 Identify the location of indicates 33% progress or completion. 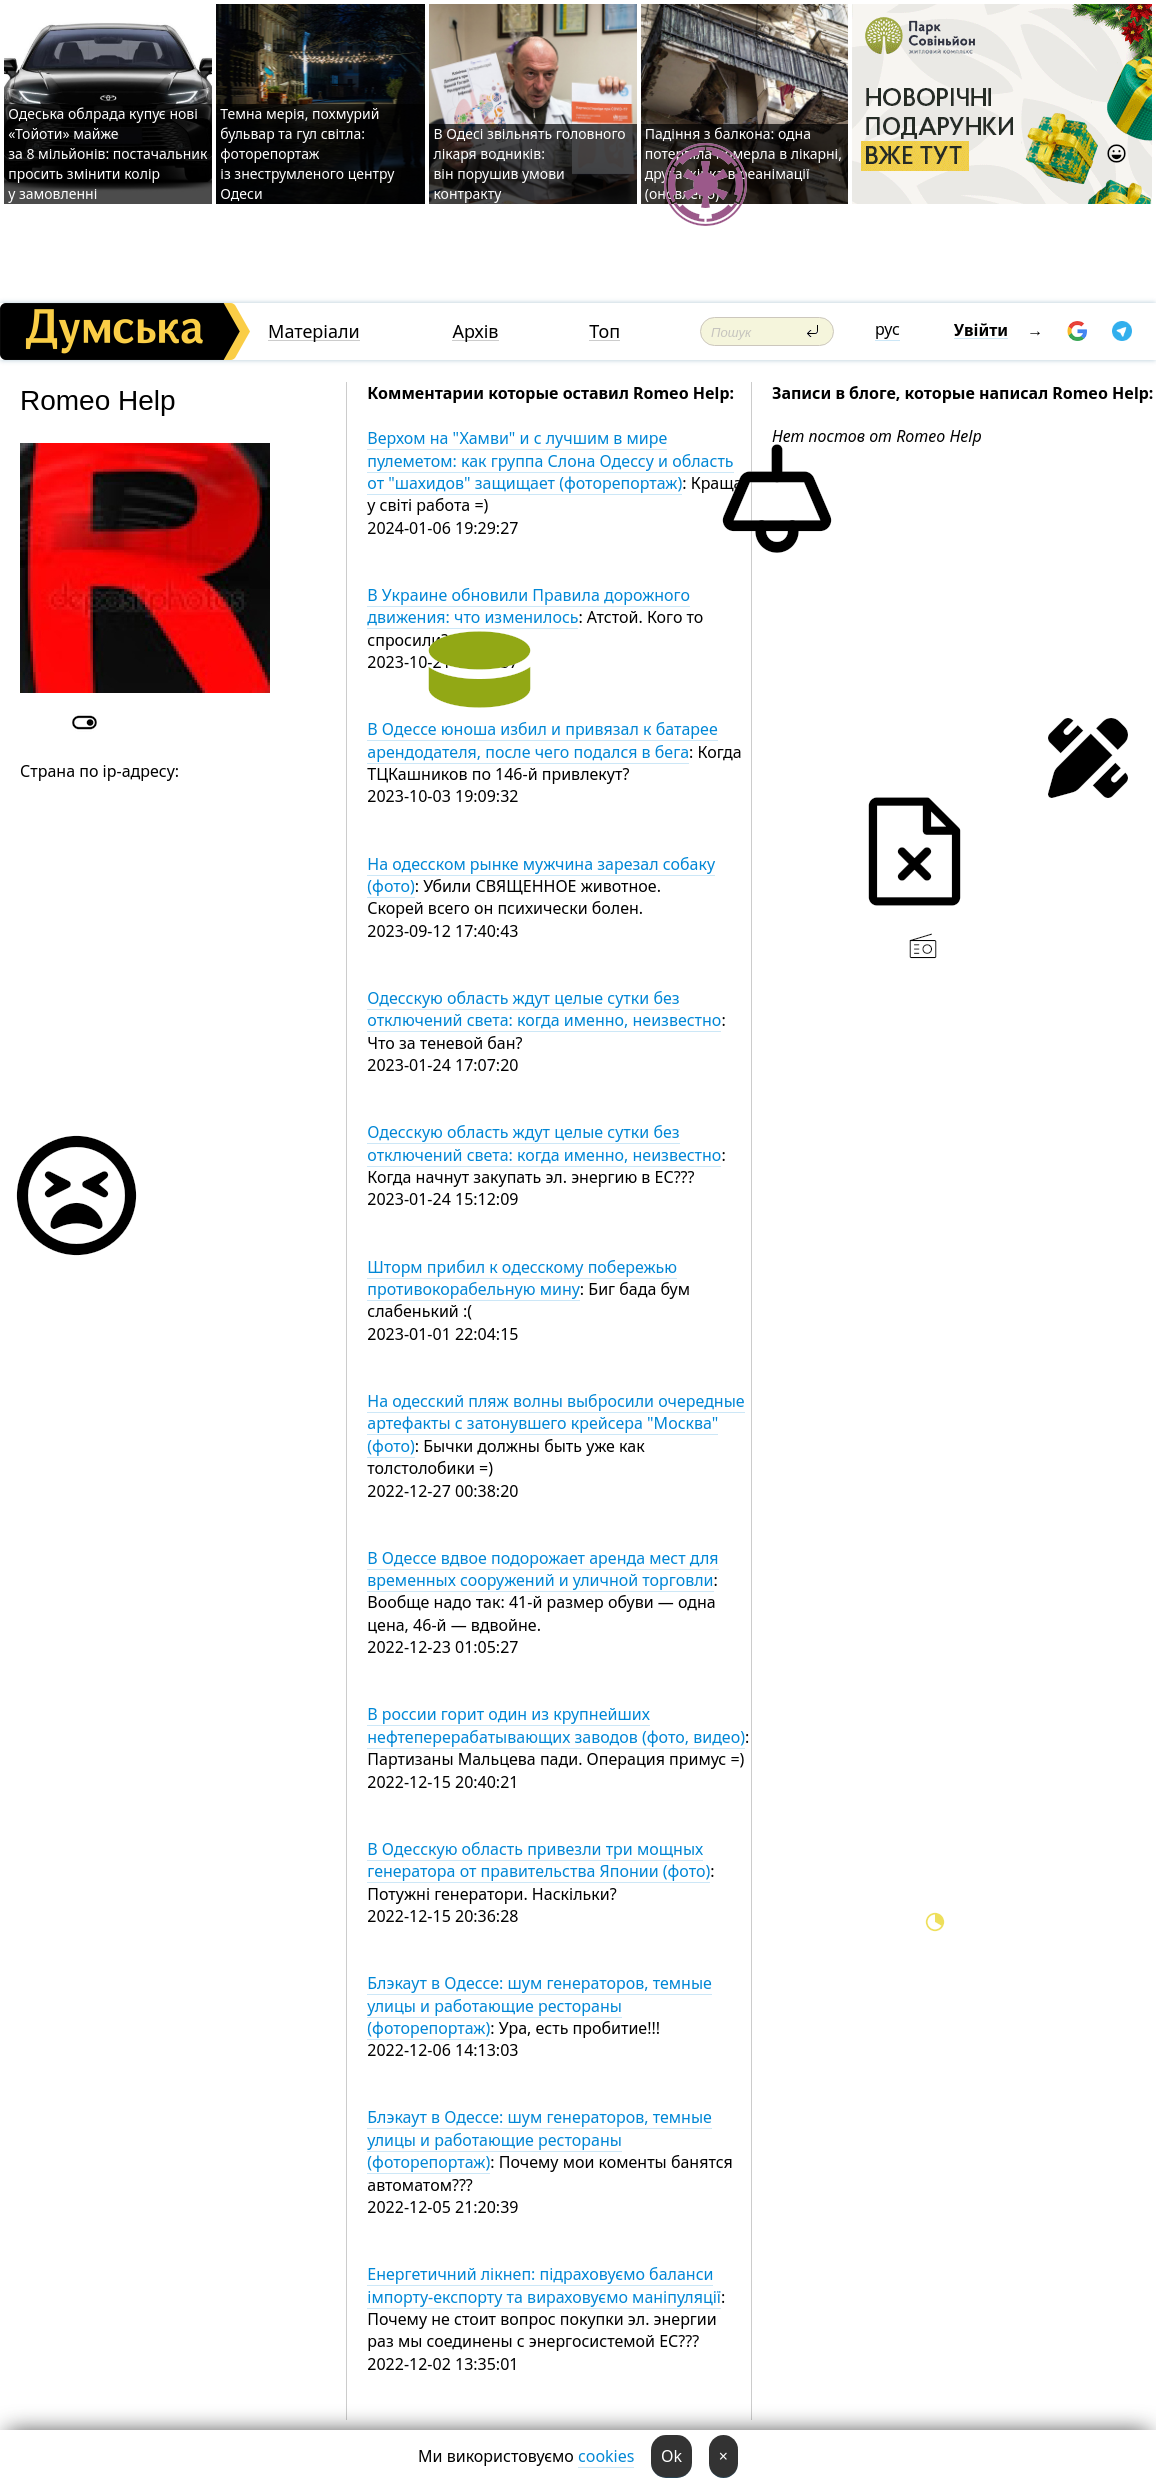
(935, 1922).